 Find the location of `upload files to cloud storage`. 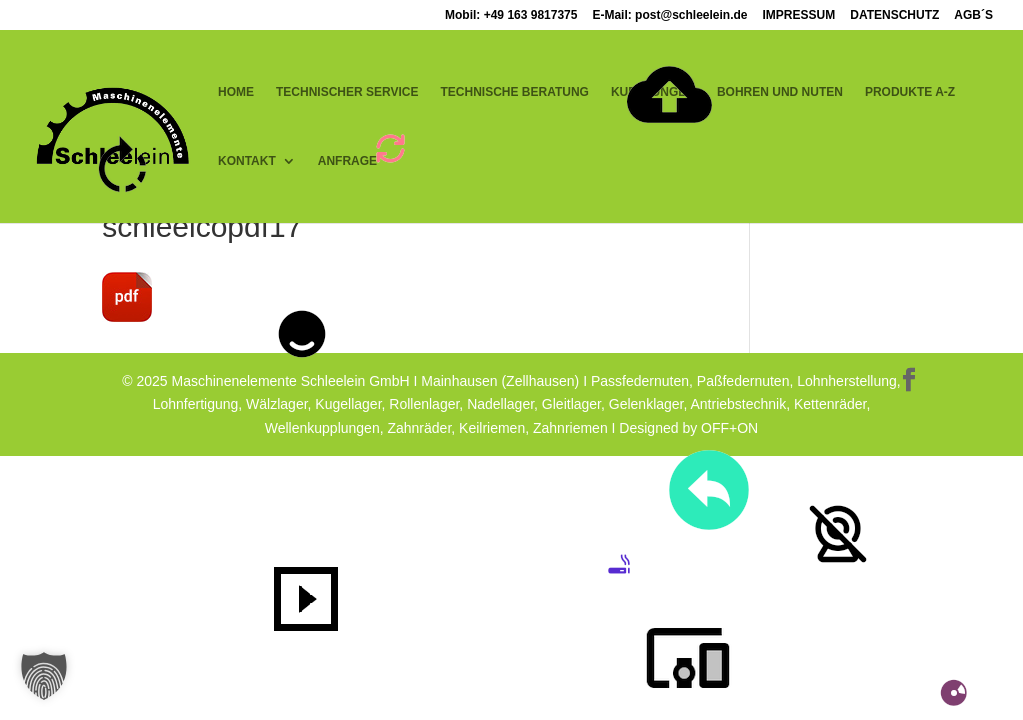

upload files to cloud storage is located at coordinates (669, 94).